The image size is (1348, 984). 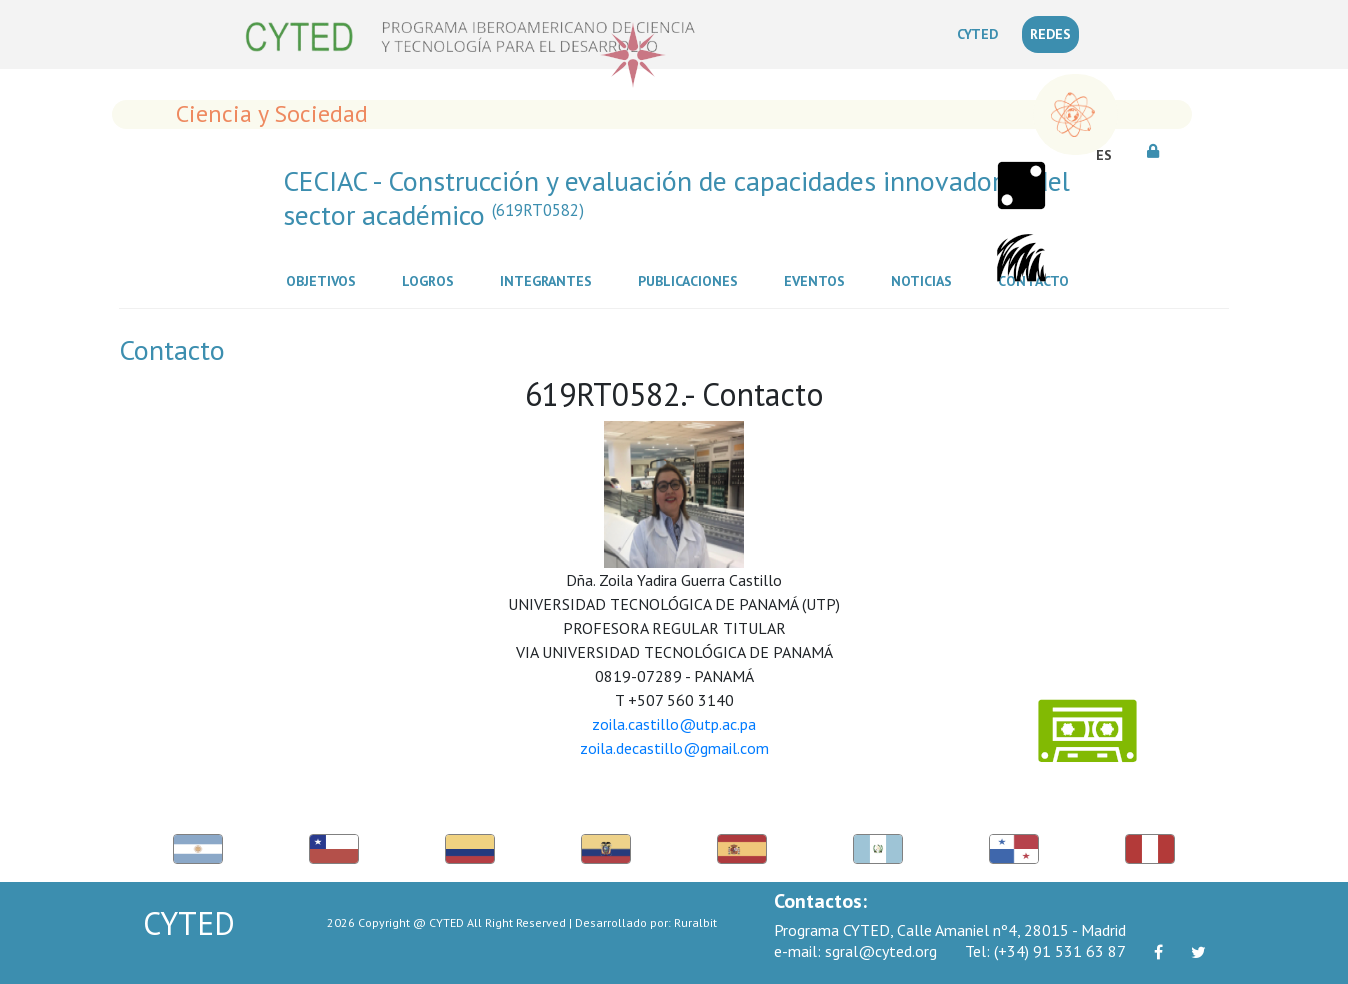 I want to click on activate fire wave attack or ability, so click(x=1021, y=257).